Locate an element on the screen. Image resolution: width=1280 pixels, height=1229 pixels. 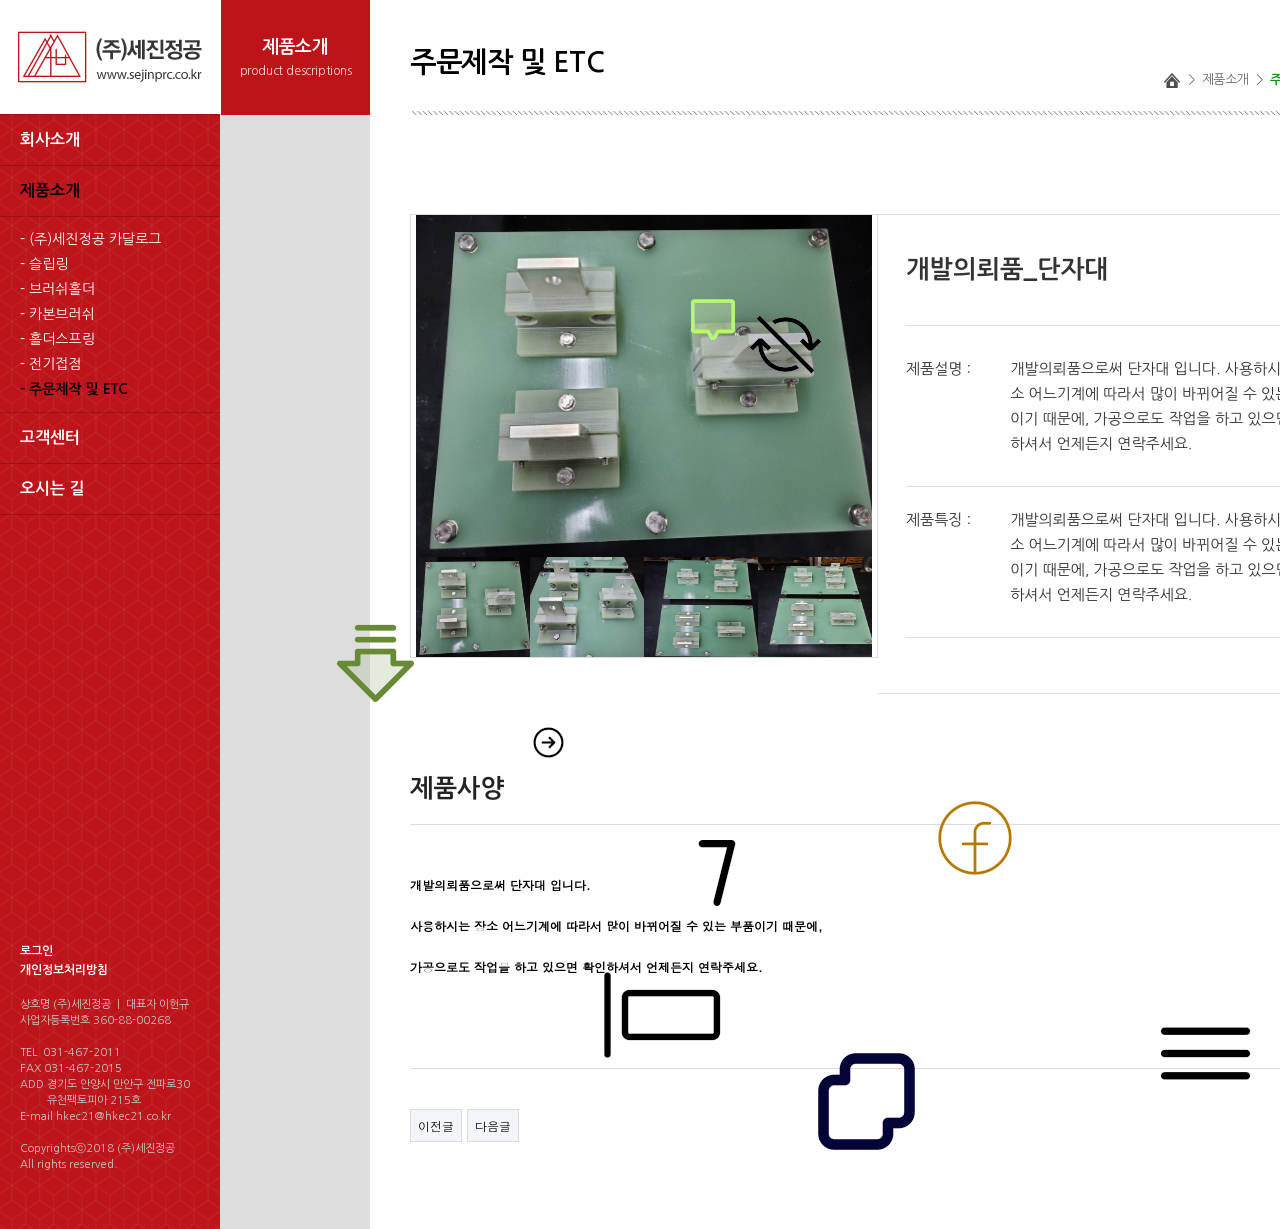
open navigation menu is located at coordinates (1205, 1053).